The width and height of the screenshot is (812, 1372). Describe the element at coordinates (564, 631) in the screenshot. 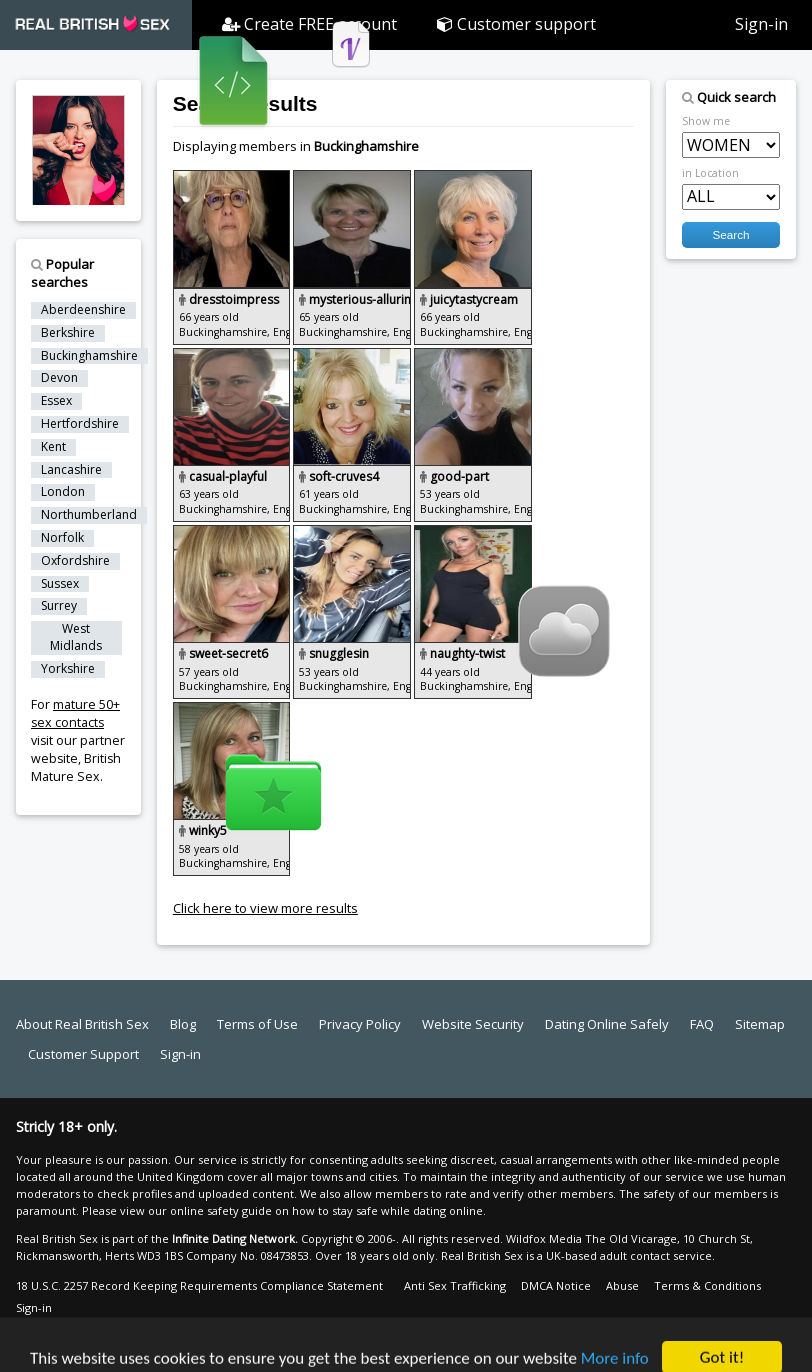

I see `open the weather app` at that location.